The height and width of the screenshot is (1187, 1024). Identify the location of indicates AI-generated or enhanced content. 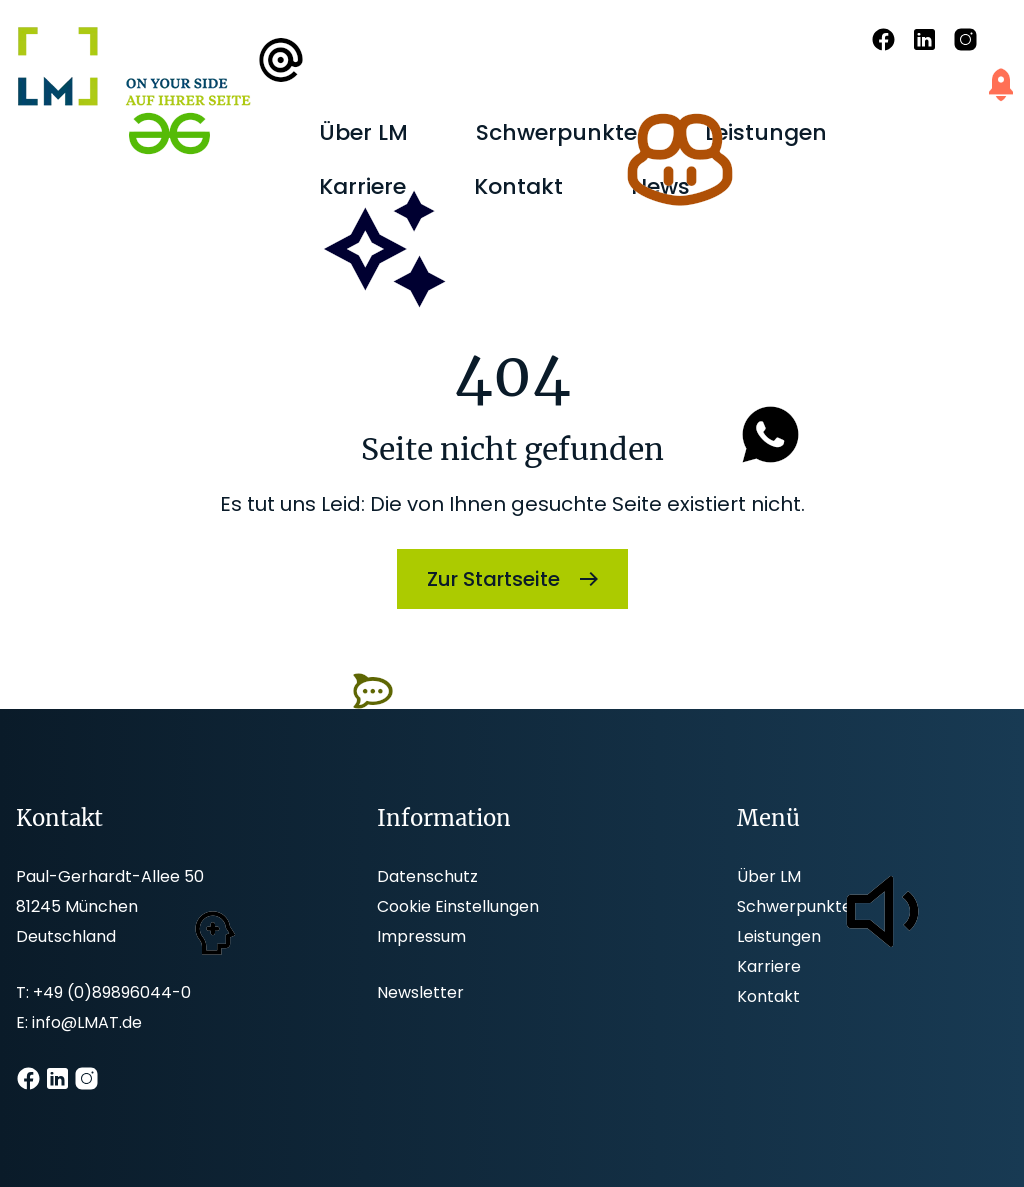
(387, 249).